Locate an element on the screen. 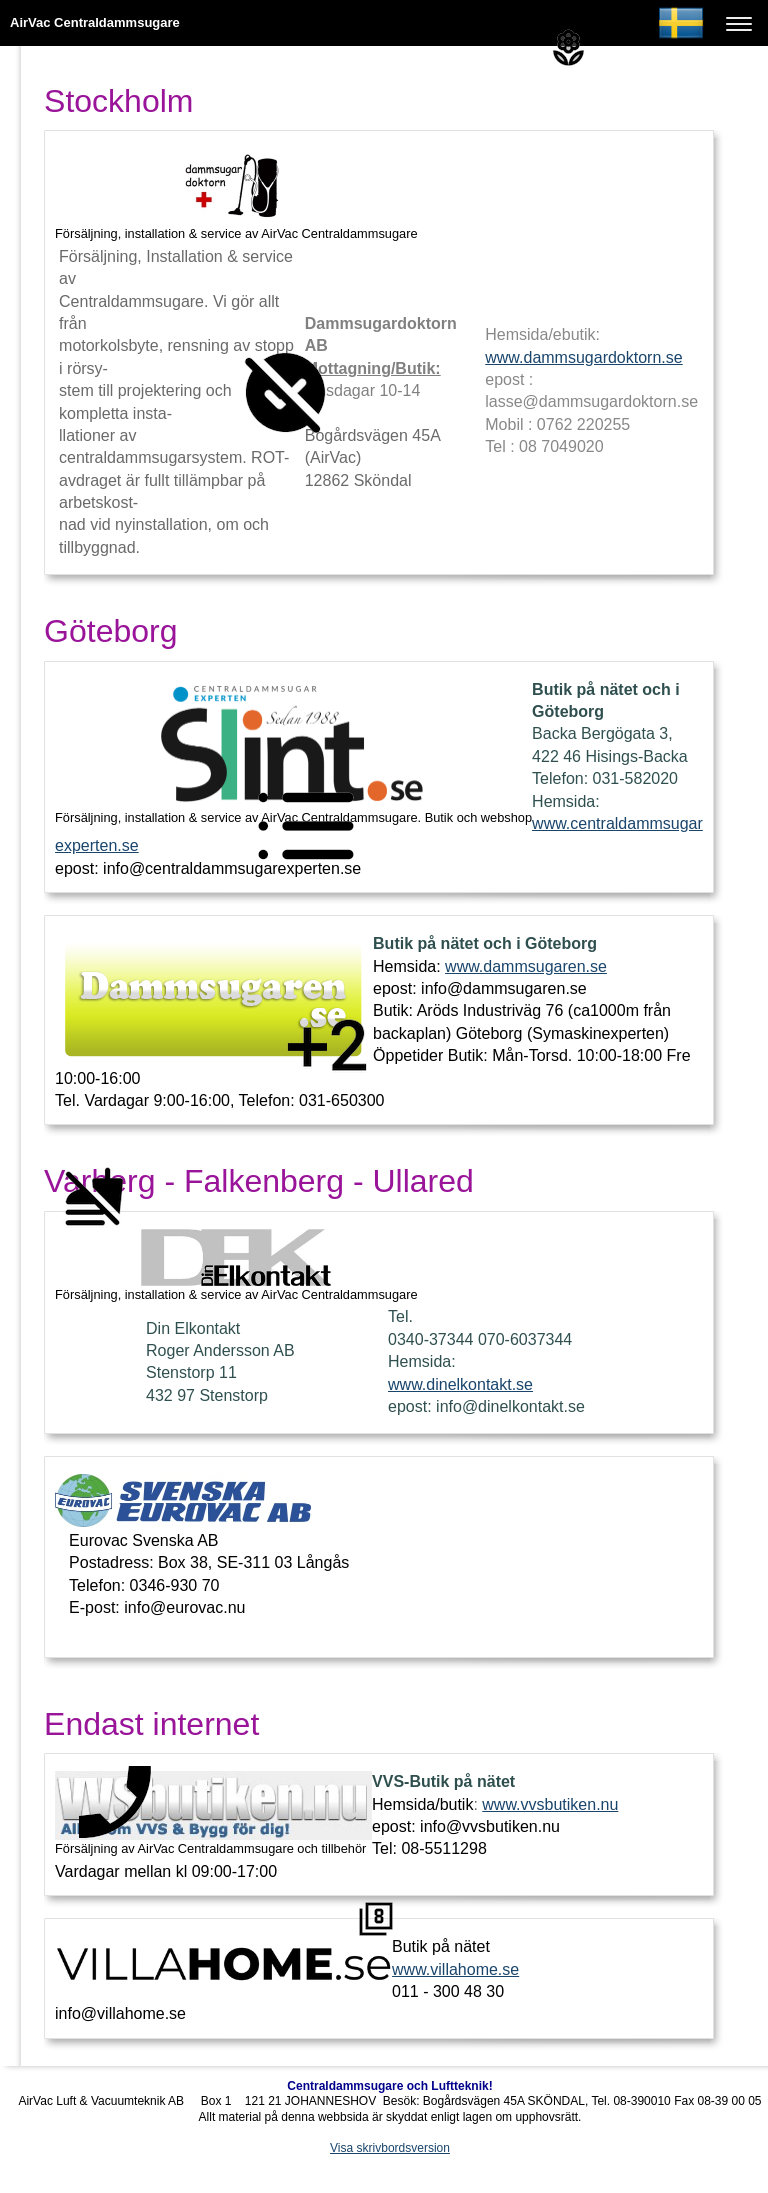  view items in list format is located at coordinates (306, 826).